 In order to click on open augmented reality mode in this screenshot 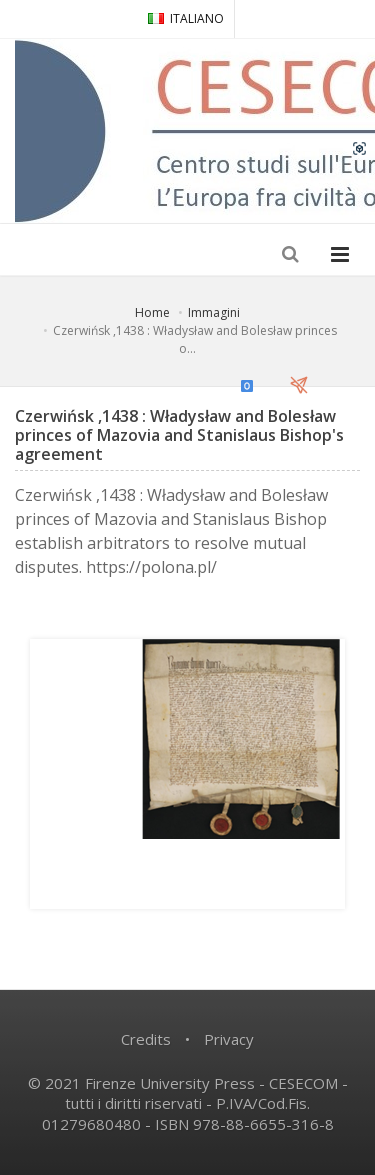, I will do `click(359, 148)`.